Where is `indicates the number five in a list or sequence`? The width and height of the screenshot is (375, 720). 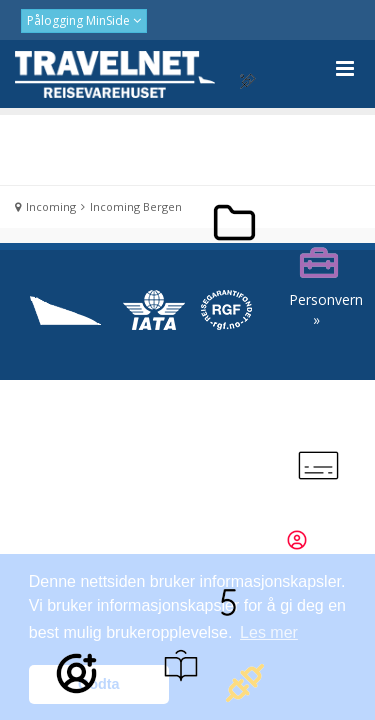
indicates the number five in a list or sequence is located at coordinates (228, 602).